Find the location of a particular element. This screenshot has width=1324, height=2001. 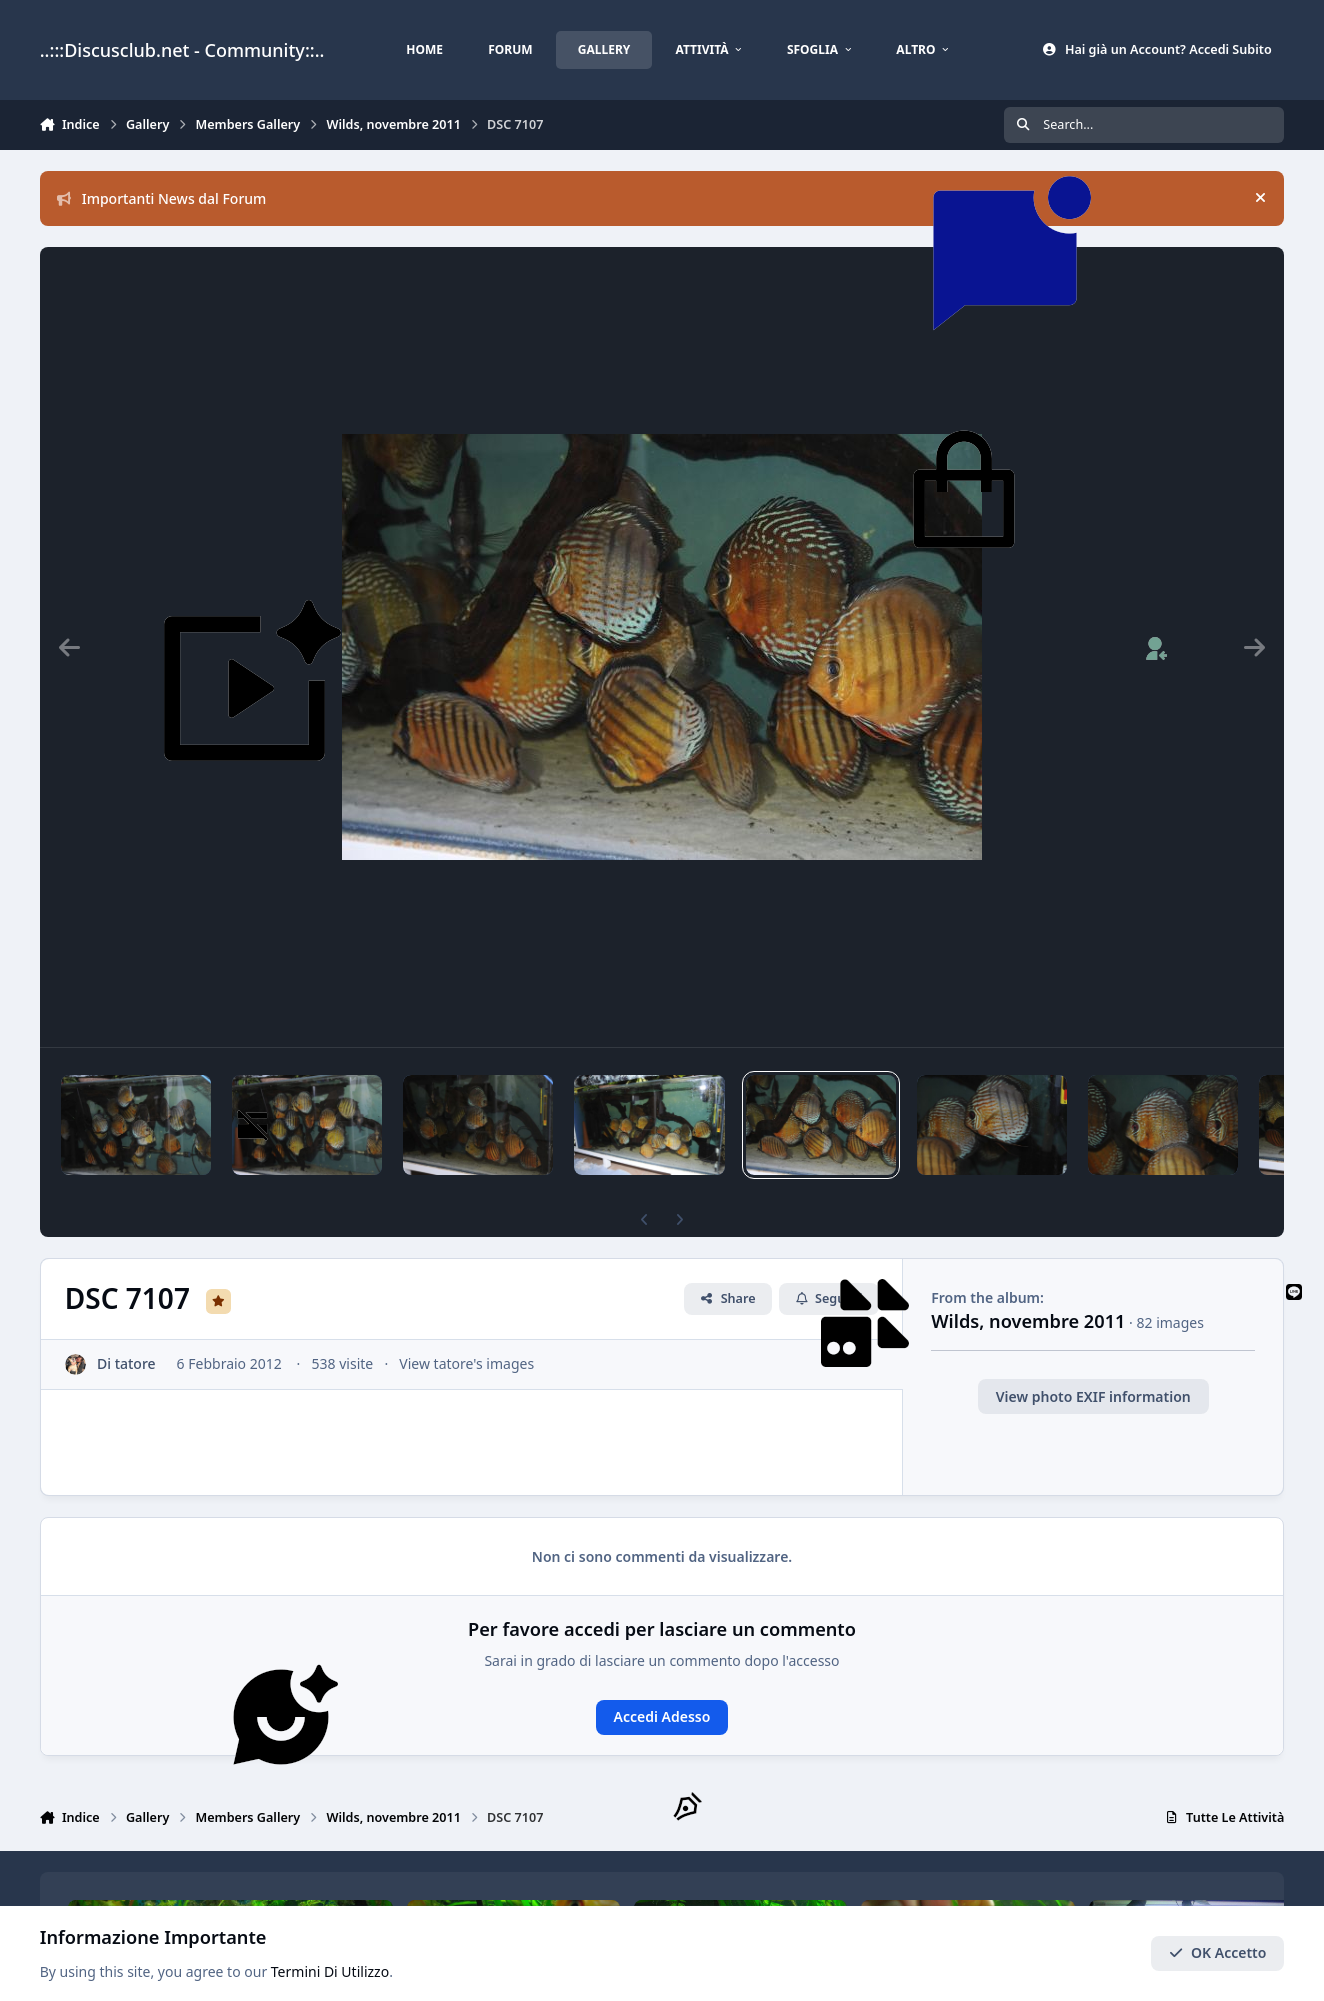

no credit card required is located at coordinates (252, 1125).